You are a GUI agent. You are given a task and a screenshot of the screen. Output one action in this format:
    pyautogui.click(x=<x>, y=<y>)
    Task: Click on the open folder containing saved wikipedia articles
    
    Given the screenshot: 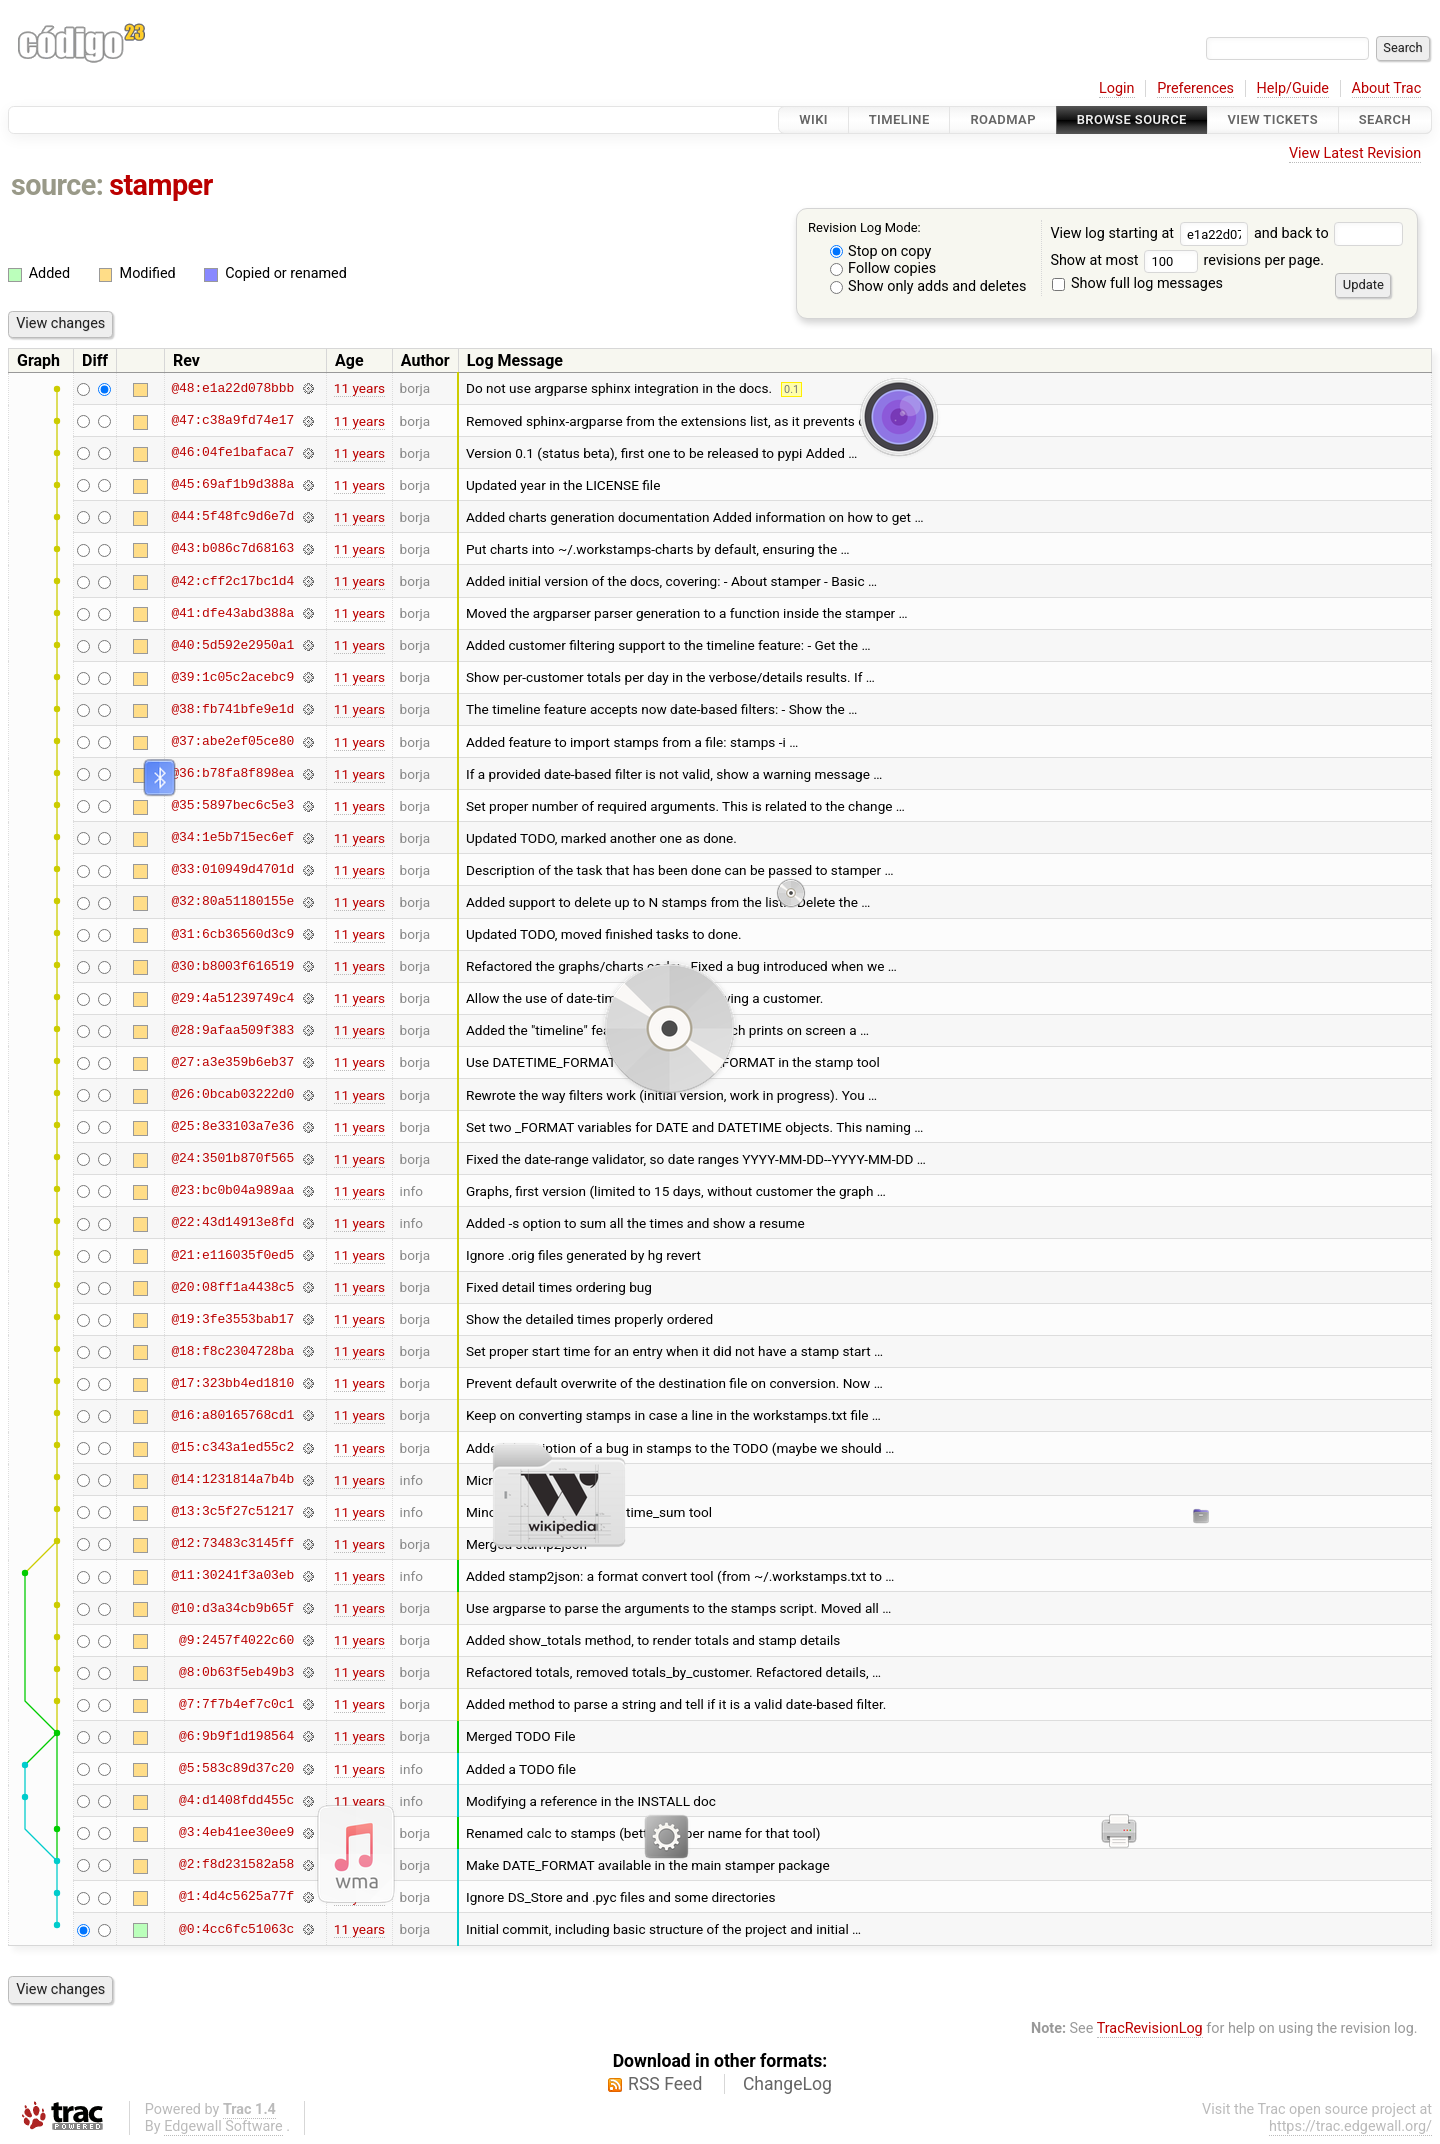 What is the action you would take?
    pyautogui.click(x=558, y=1498)
    